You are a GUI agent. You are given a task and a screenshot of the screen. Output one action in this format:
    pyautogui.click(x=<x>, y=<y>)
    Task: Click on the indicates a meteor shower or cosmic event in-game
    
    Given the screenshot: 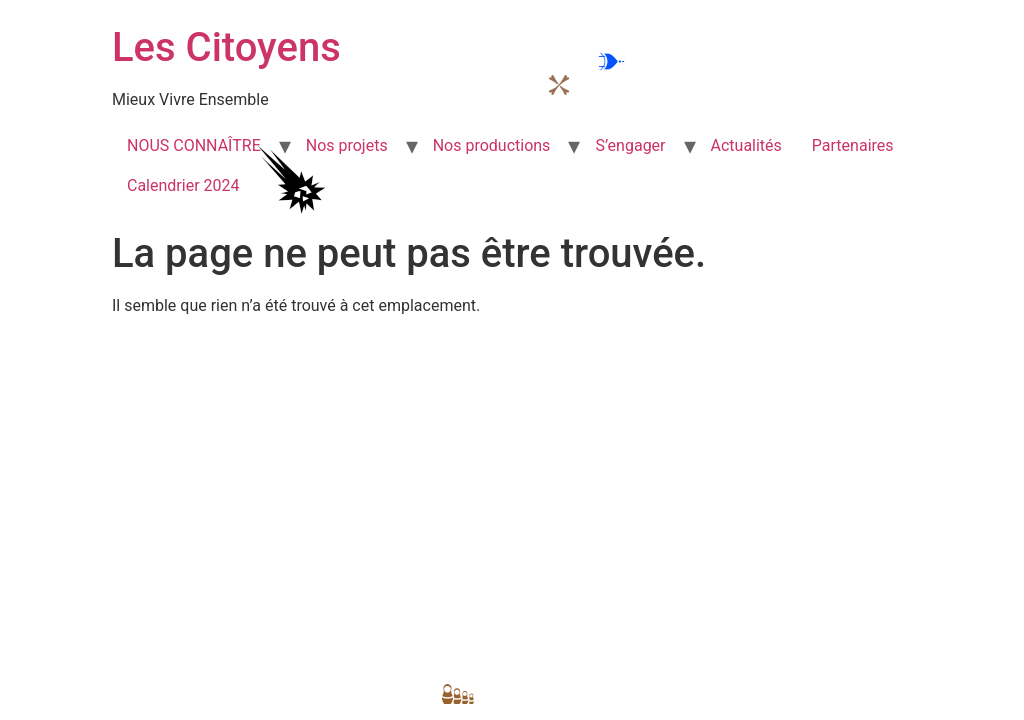 What is the action you would take?
    pyautogui.click(x=291, y=180)
    